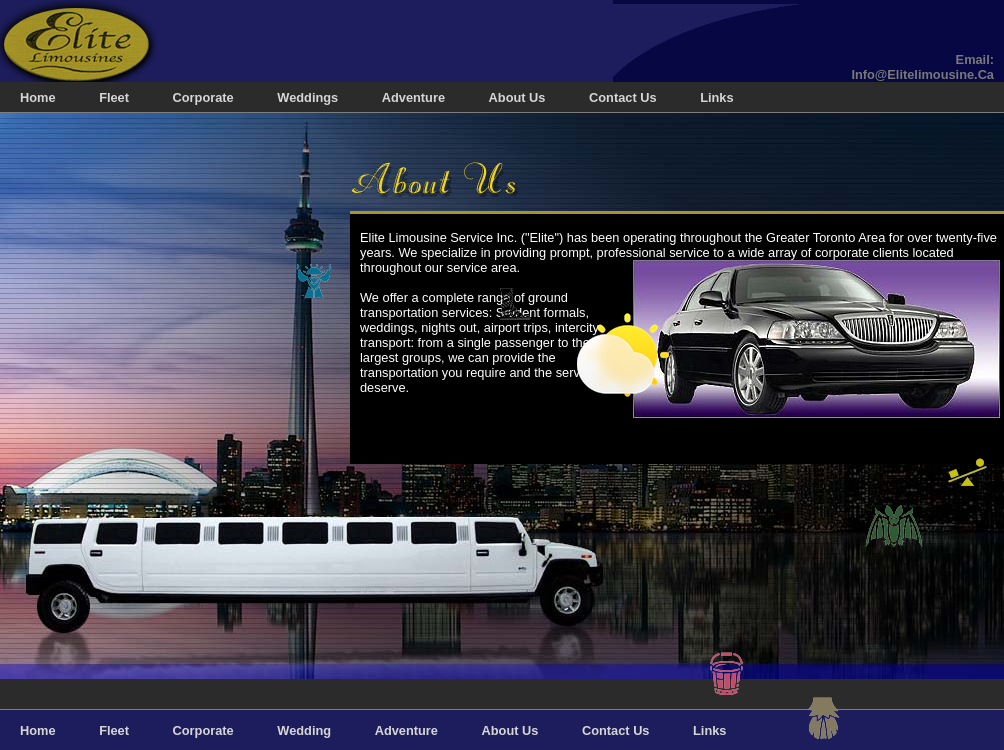 Image resolution: width=1004 pixels, height=750 pixels. Describe the element at coordinates (623, 355) in the screenshot. I see `indicates partly cloudy weather conditions` at that location.